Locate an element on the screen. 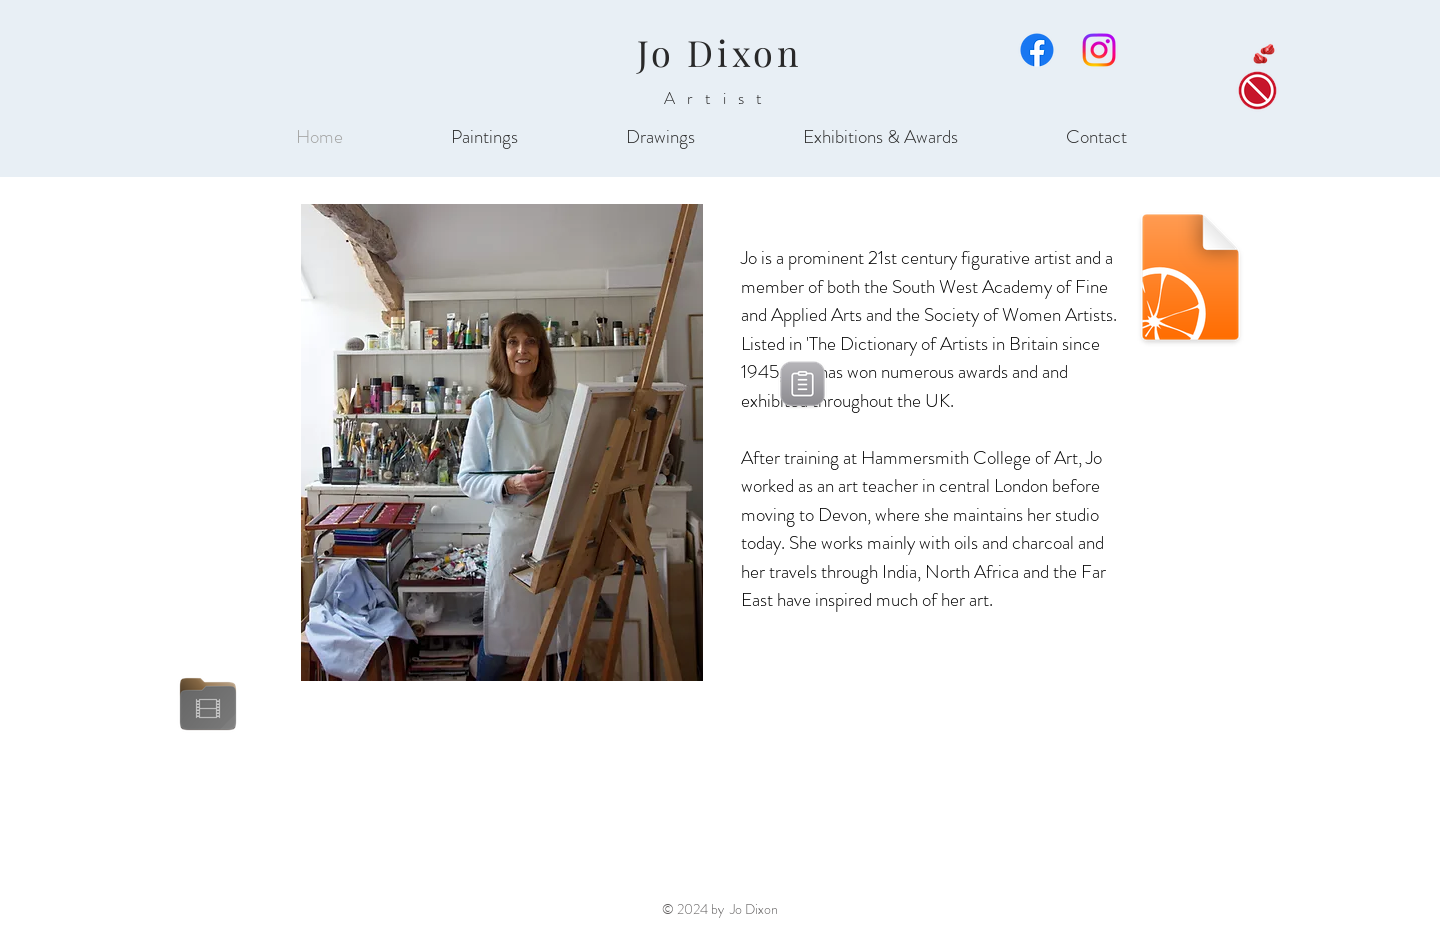  open your videos folder is located at coordinates (208, 704).